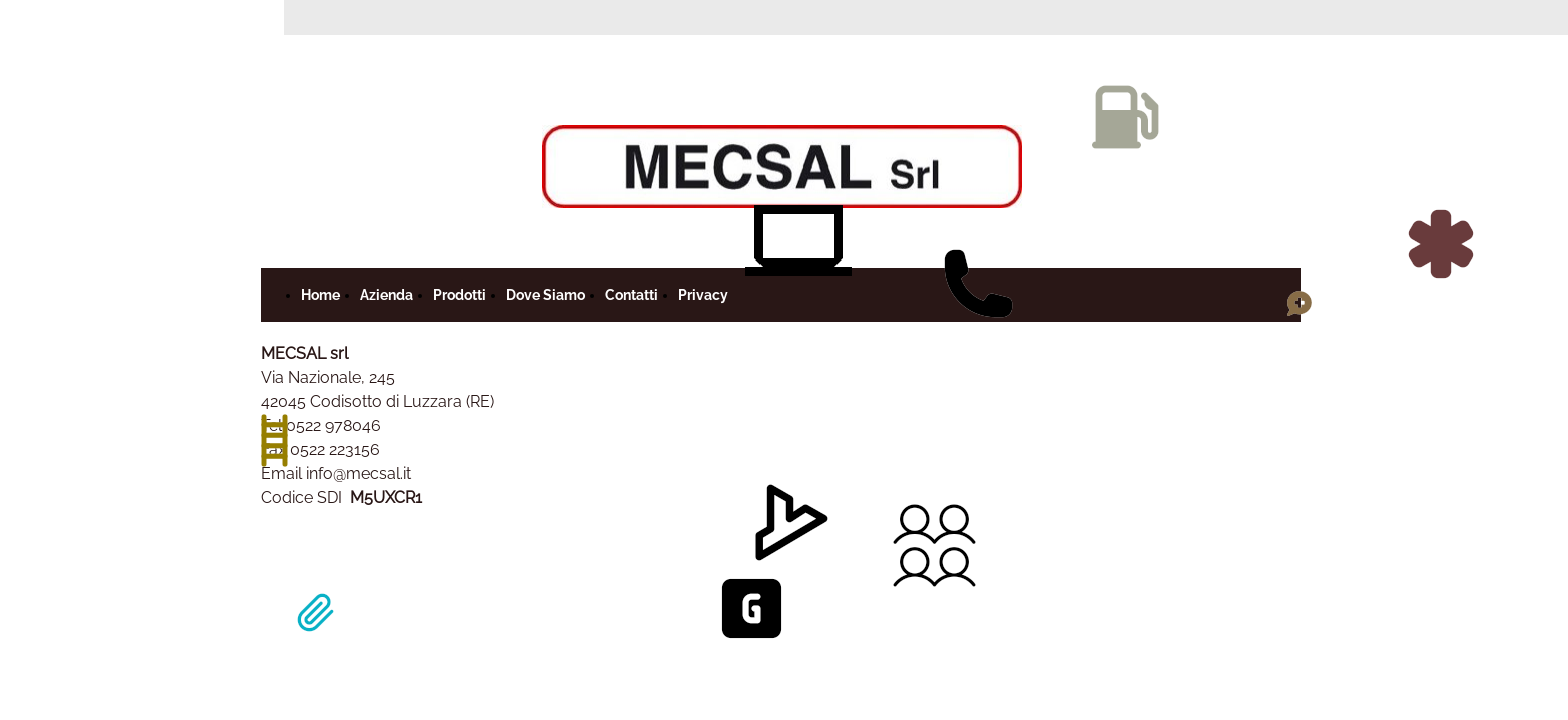 This screenshot has width=1568, height=720. What do you see at coordinates (751, 608) in the screenshot?
I see `google or gmail app shortcut` at bounding box center [751, 608].